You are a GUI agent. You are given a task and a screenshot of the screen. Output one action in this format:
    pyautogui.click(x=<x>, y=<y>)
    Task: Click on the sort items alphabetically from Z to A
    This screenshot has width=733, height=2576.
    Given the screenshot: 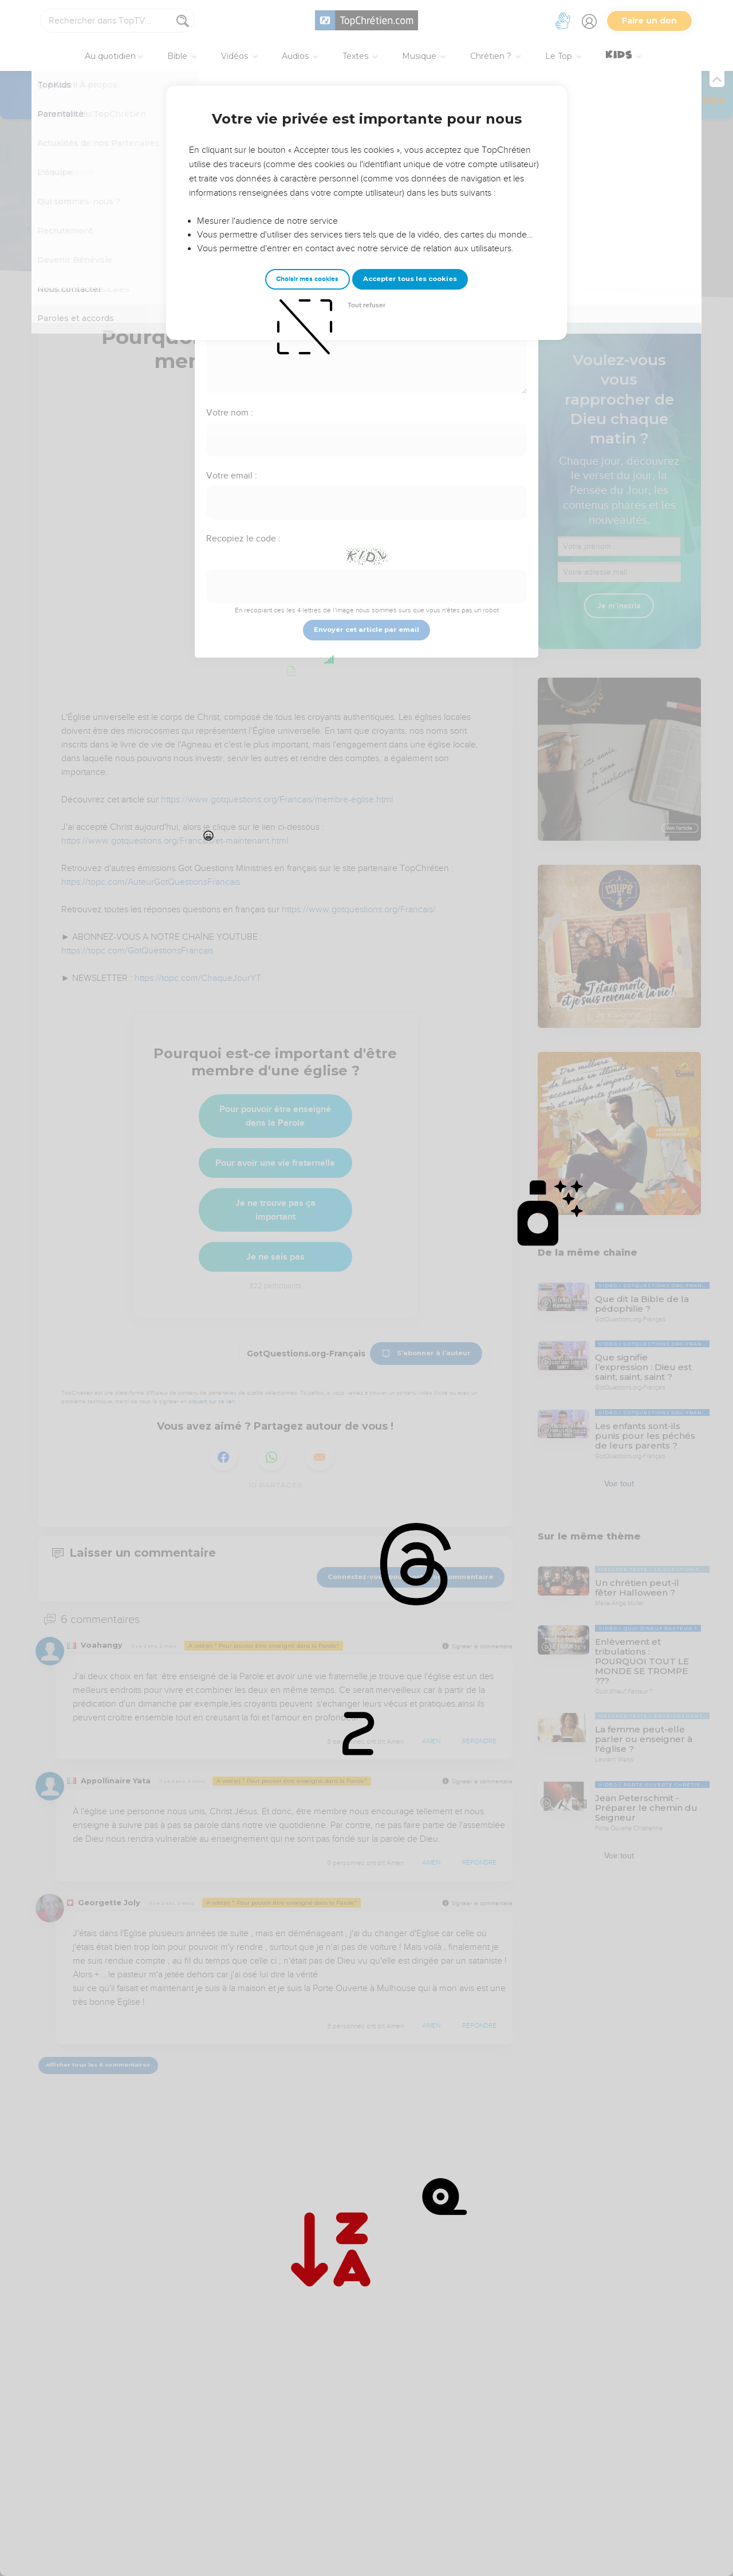 What is the action you would take?
    pyautogui.click(x=330, y=2249)
    